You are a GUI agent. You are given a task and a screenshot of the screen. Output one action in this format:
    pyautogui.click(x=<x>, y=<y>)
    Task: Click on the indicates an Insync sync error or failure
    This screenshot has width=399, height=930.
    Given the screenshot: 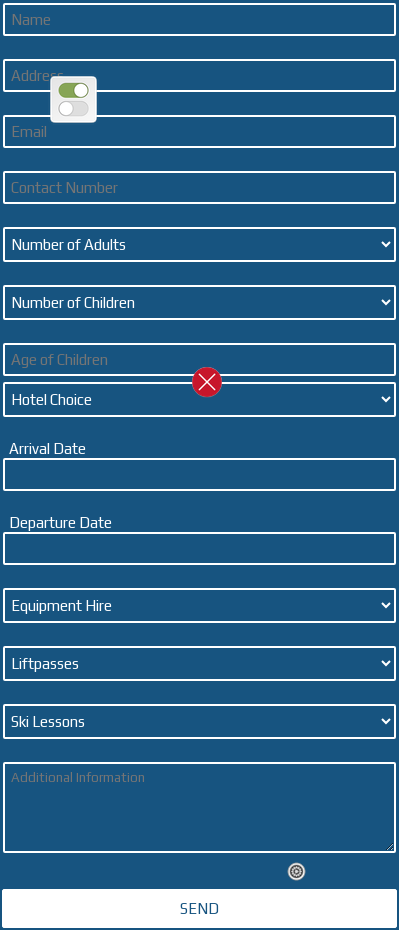 What is the action you would take?
    pyautogui.click(x=207, y=382)
    